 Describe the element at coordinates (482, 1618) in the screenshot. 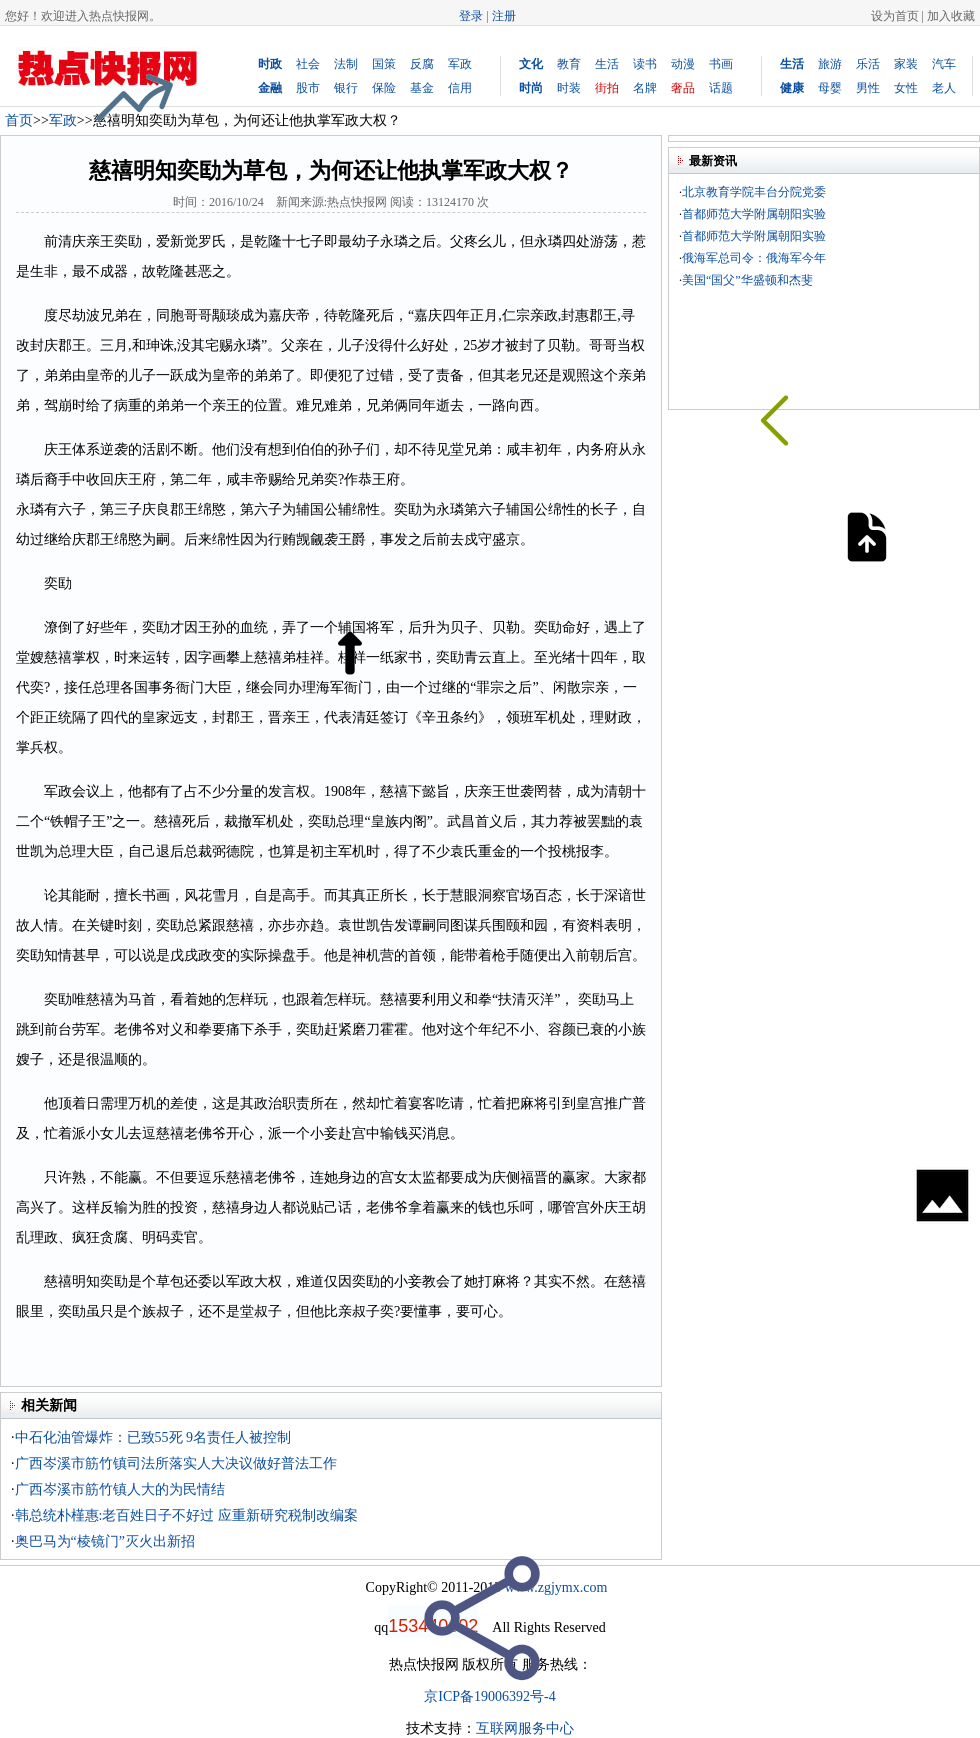

I see `share content with others` at that location.